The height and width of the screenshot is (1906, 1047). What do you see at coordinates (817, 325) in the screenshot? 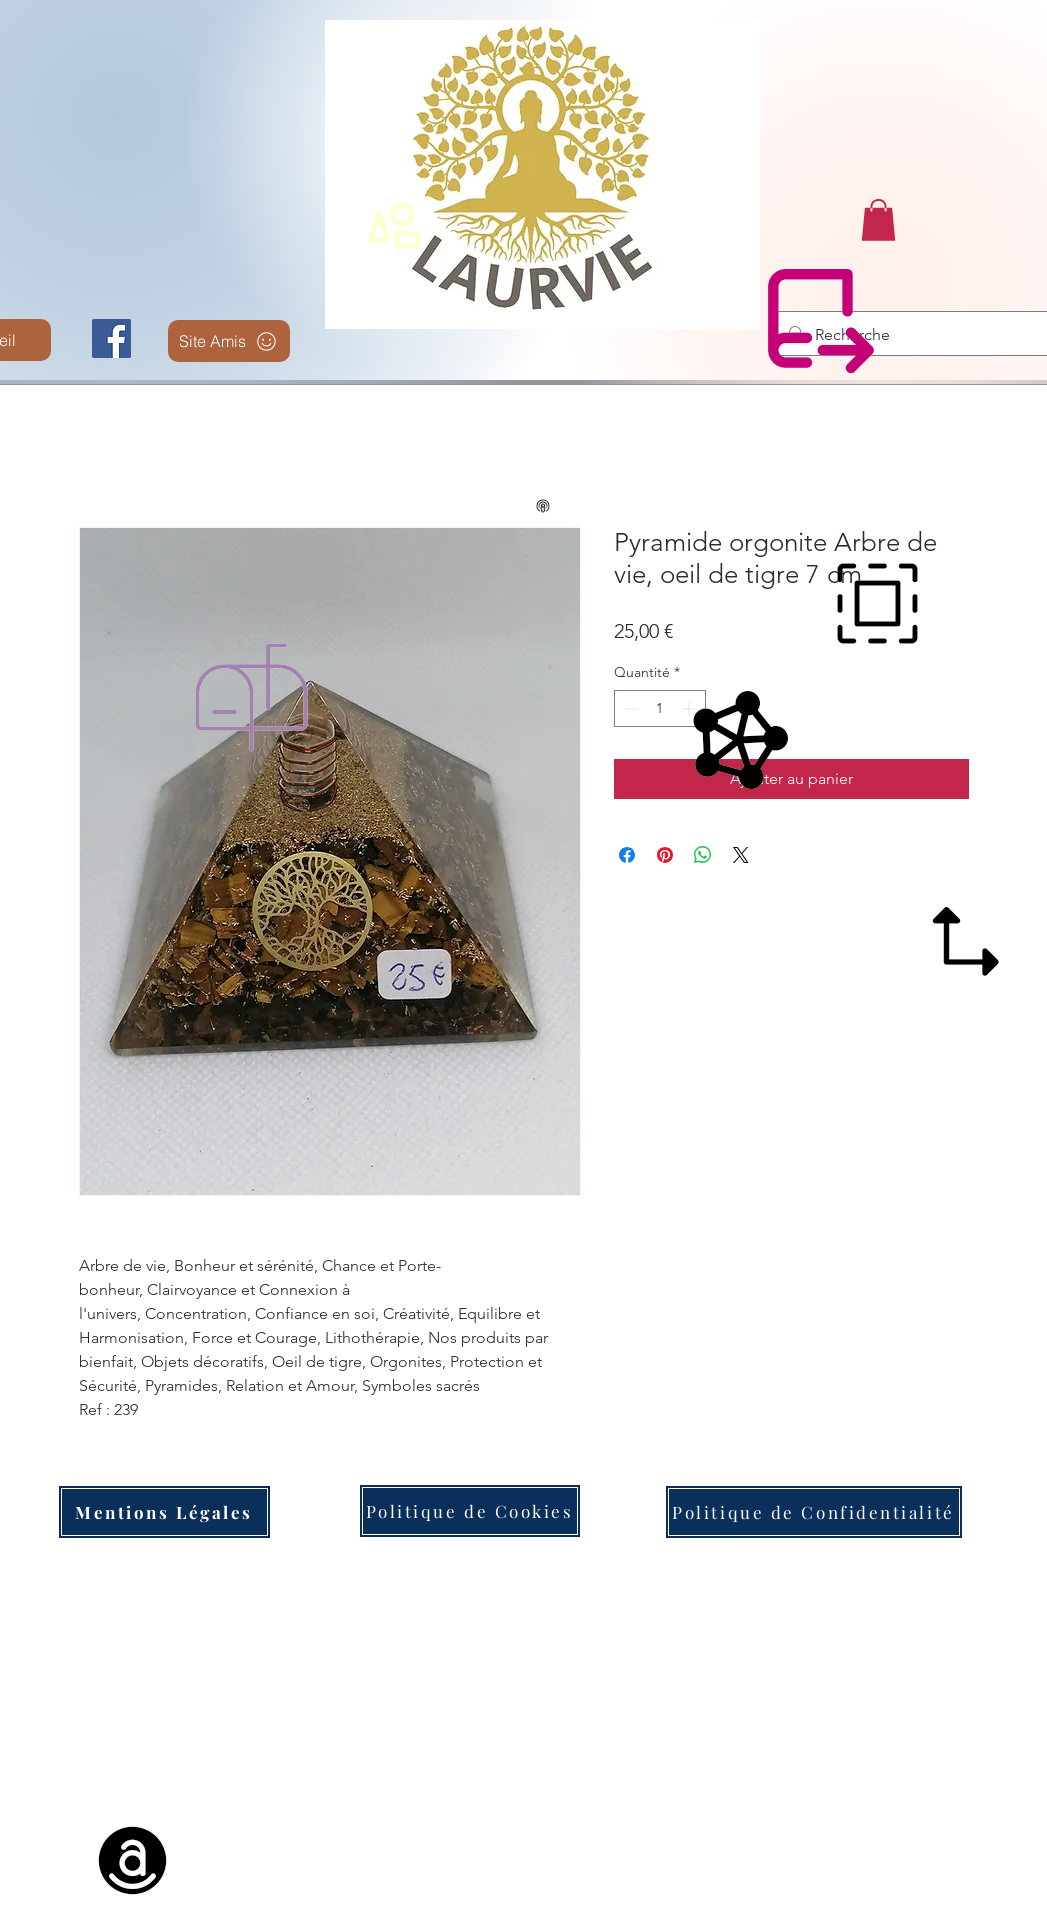
I see `pull changes from a remote repository` at bounding box center [817, 325].